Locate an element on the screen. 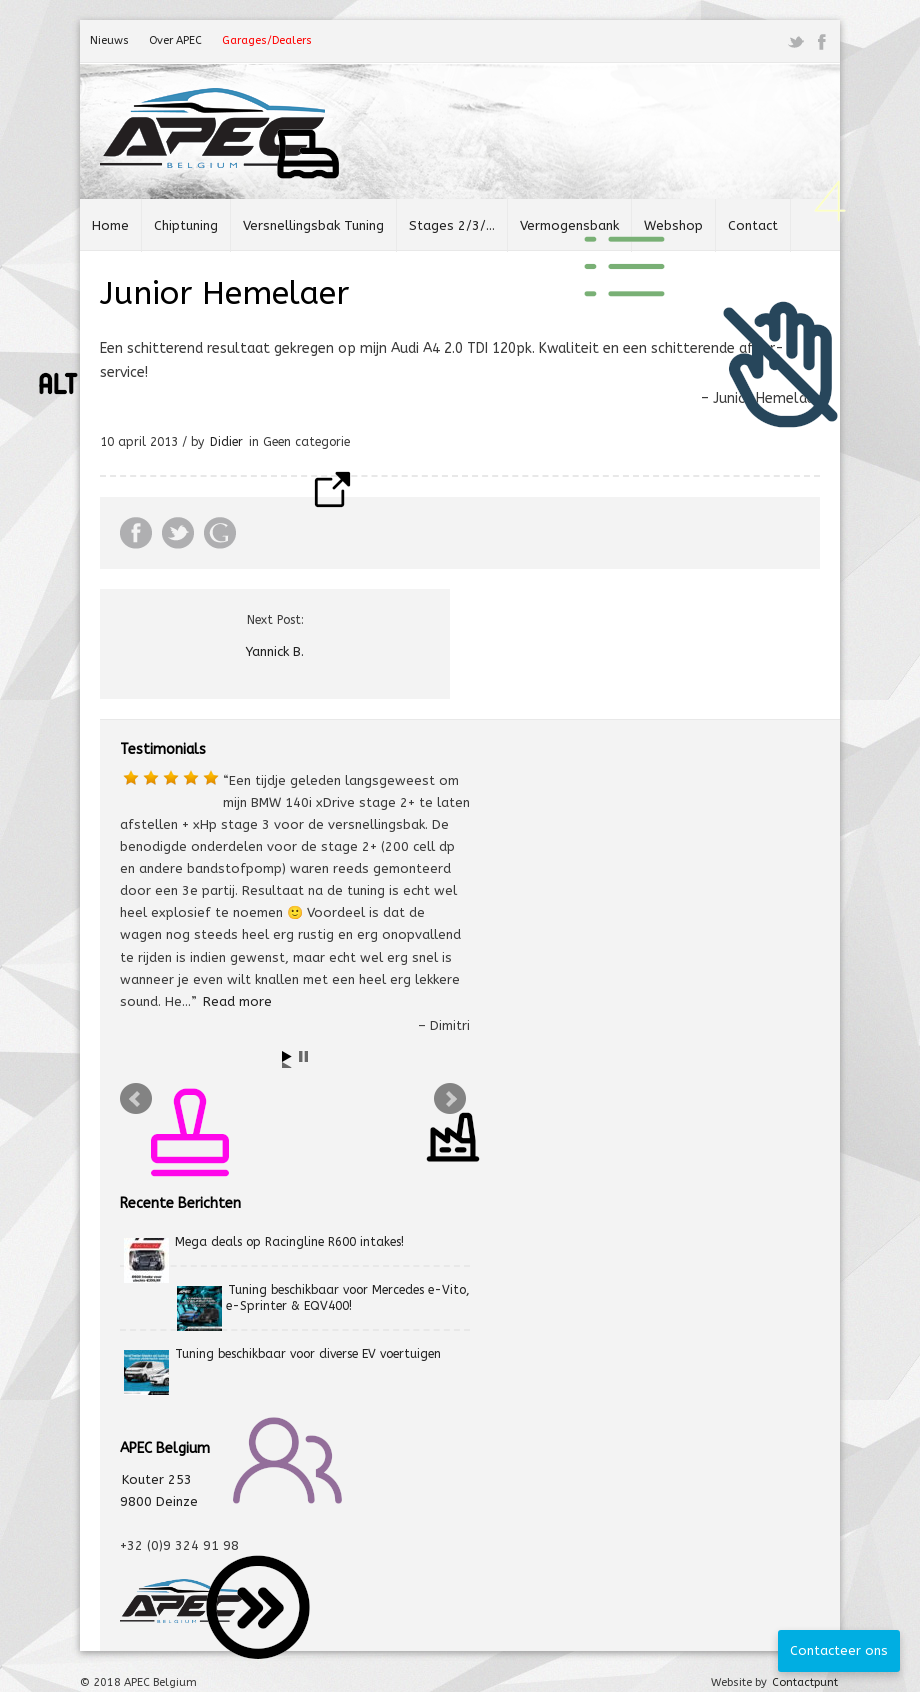 This screenshot has width=920, height=1692. apply a stamp or seal to a document is located at coordinates (190, 1134).